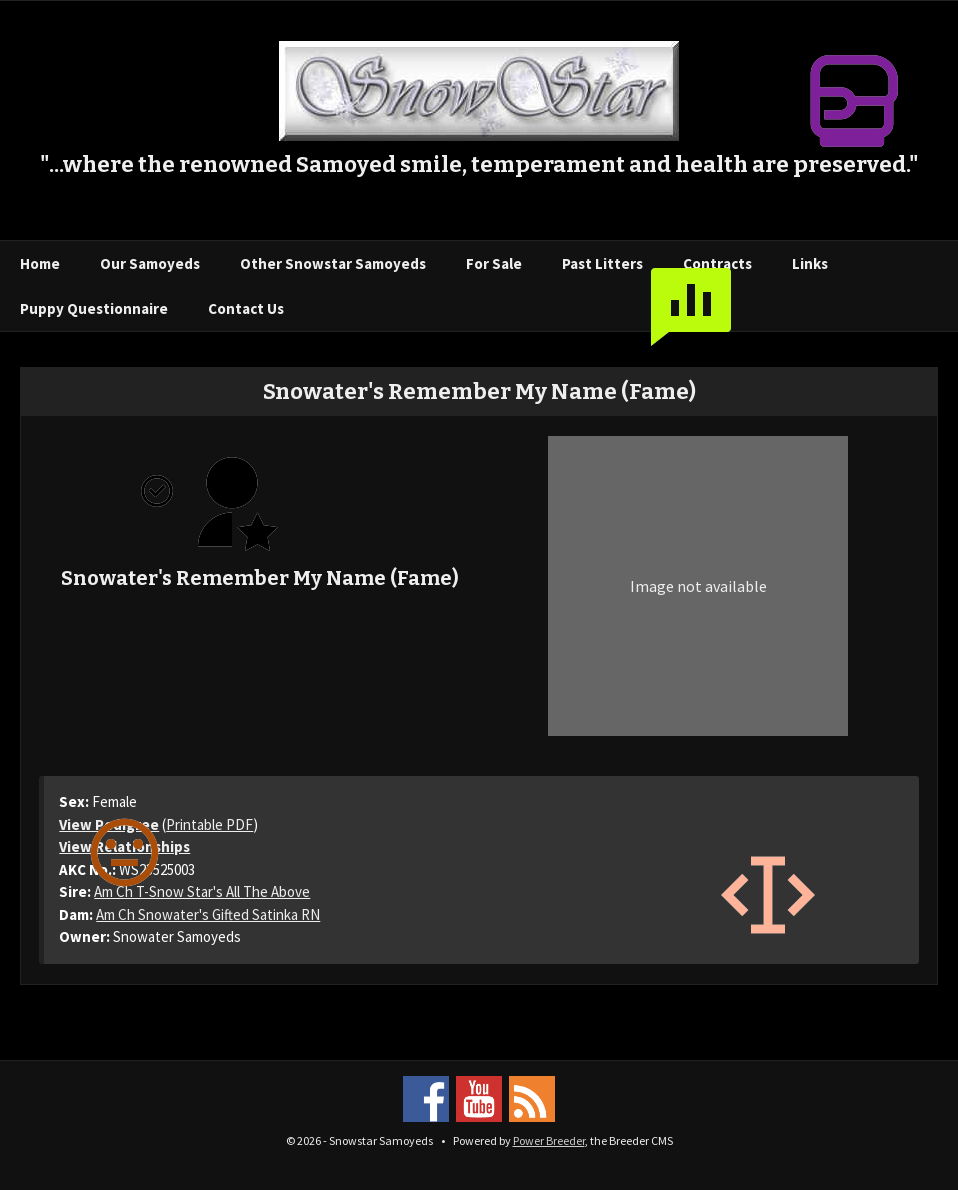 This screenshot has width=958, height=1190. Describe the element at coordinates (232, 504) in the screenshot. I see `view favorite or starred user` at that location.